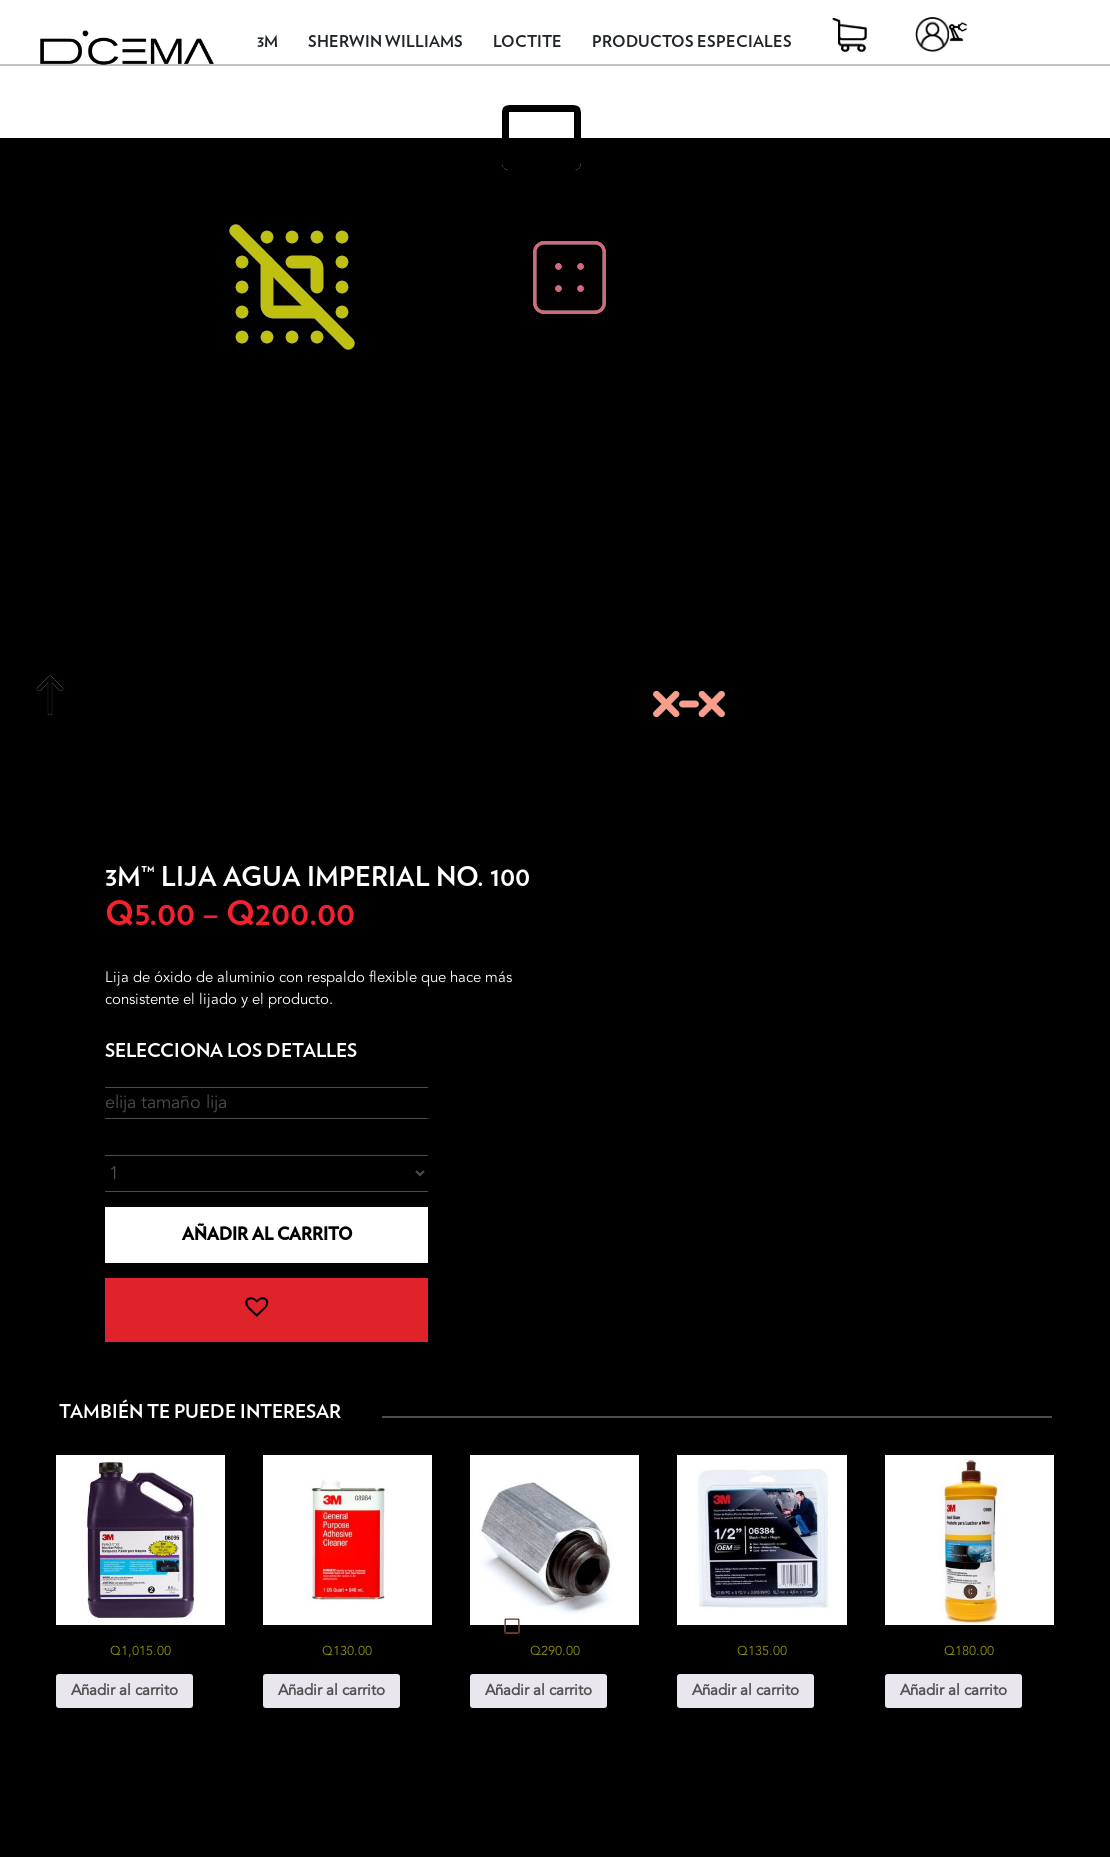 The width and height of the screenshot is (1110, 1857). I want to click on stop media playback, so click(512, 1626).